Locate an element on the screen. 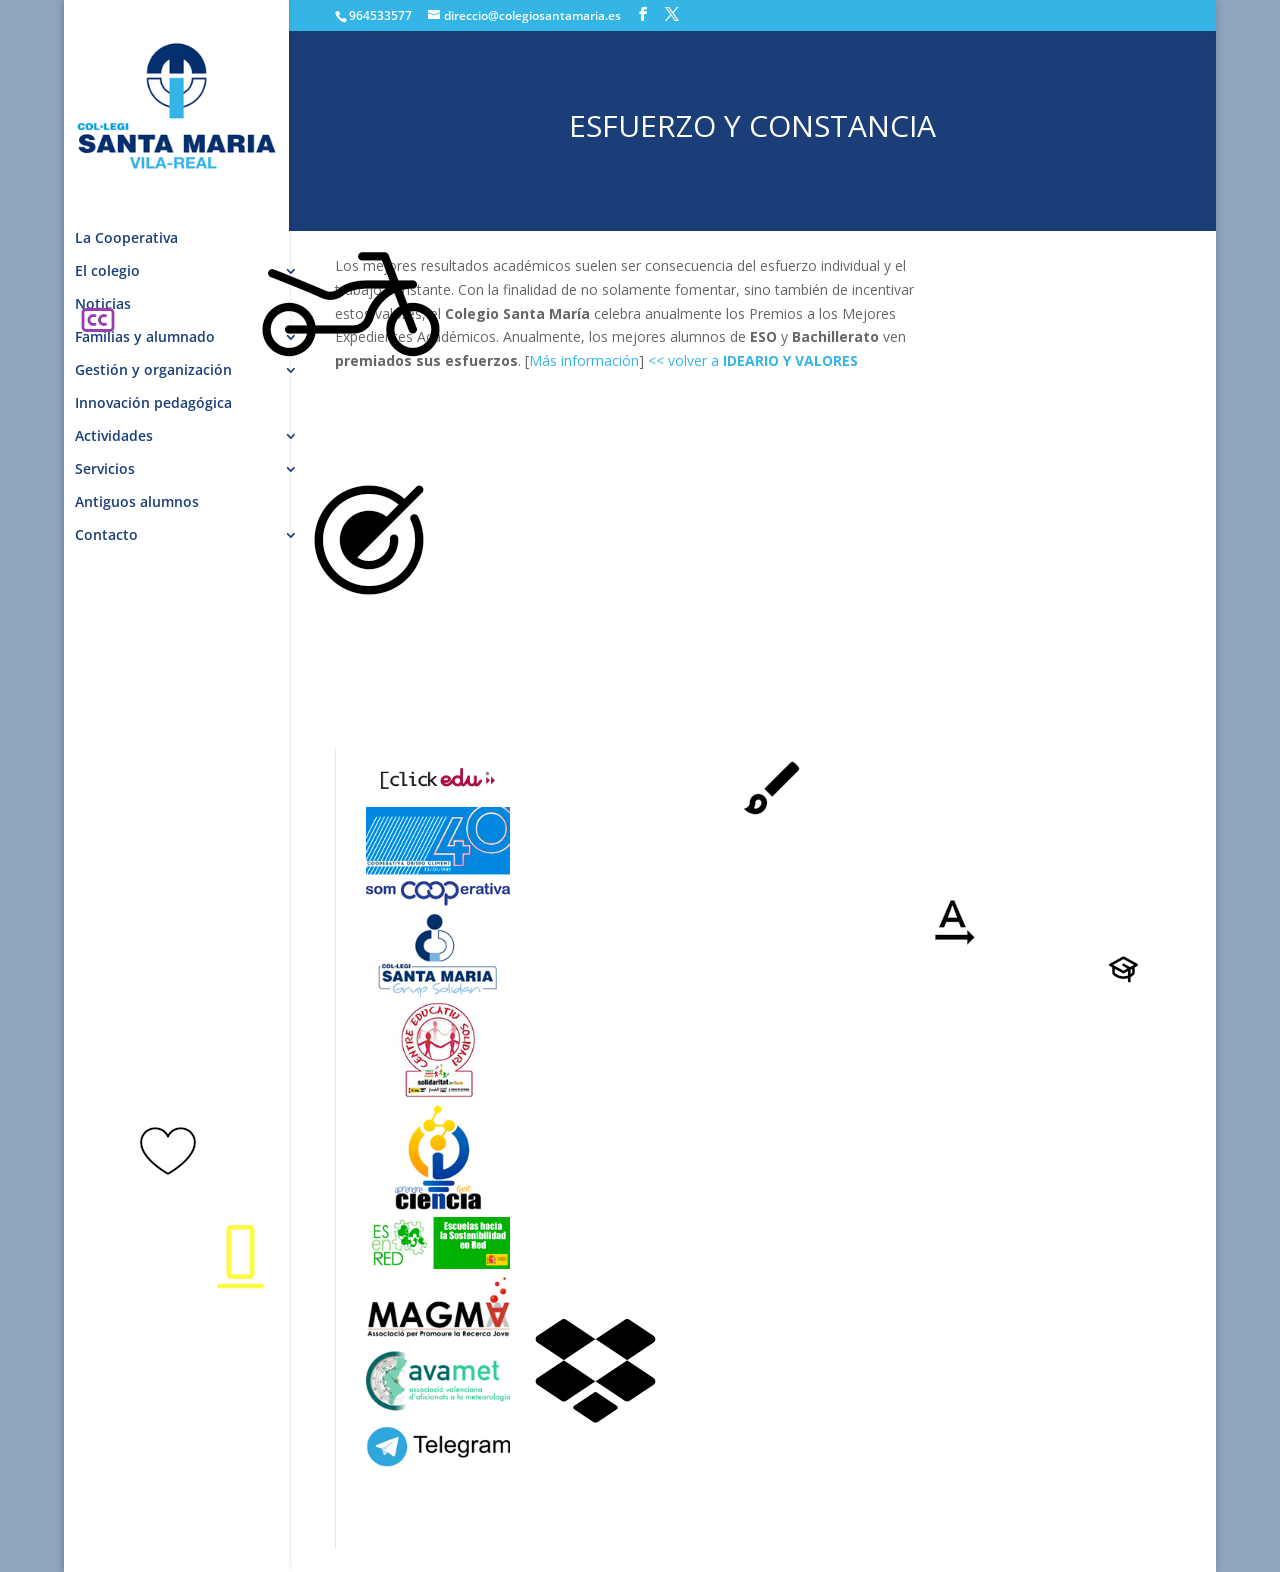  open Dropbox app is located at coordinates (595, 1364).